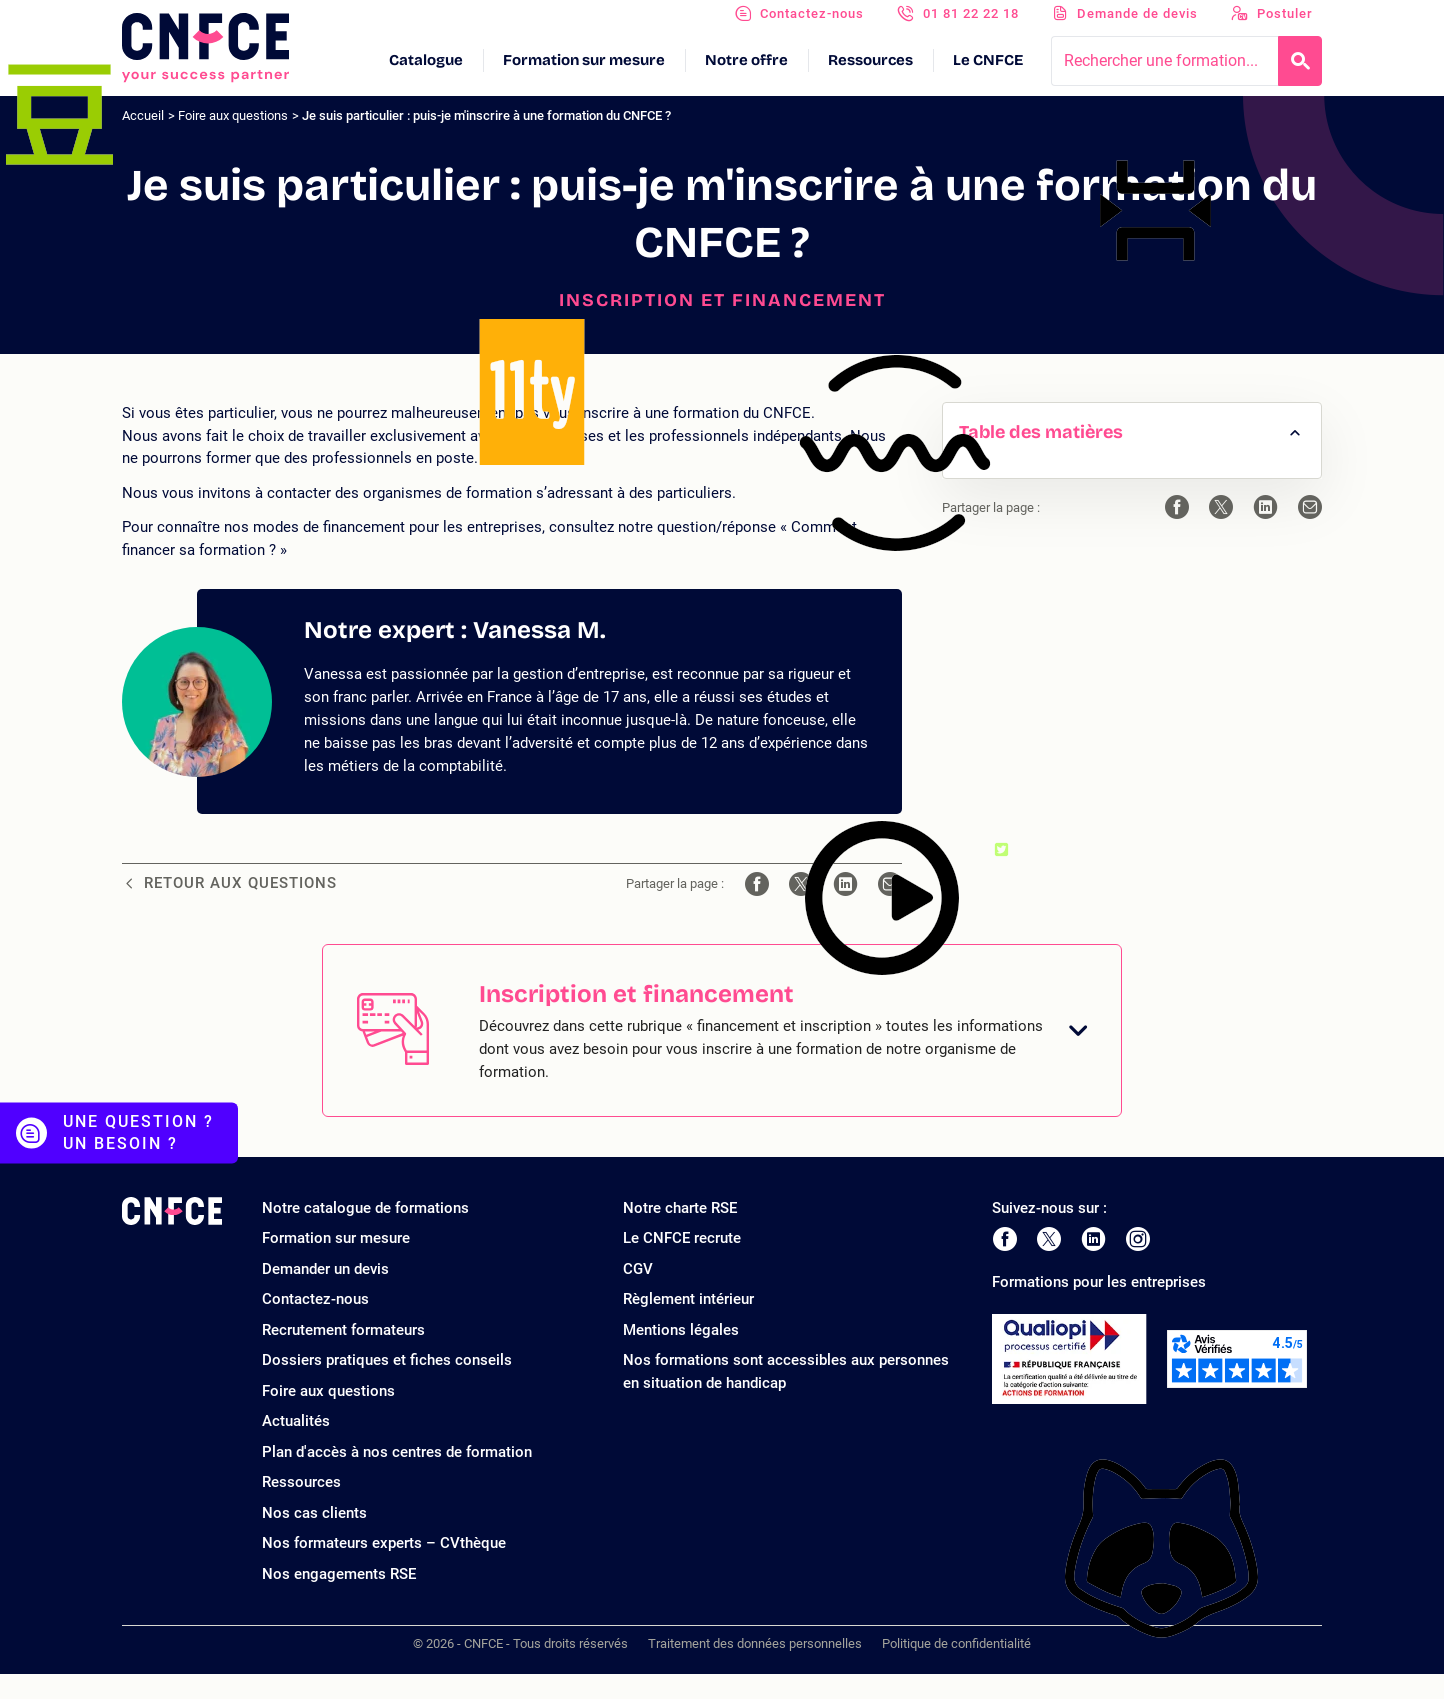 The width and height of the screenshot is (1444, 1699). What do you see at coordinates (1155, 210) in the screenshot?
I see `insert a page break or section divider` at bounding box center [1155, 210].